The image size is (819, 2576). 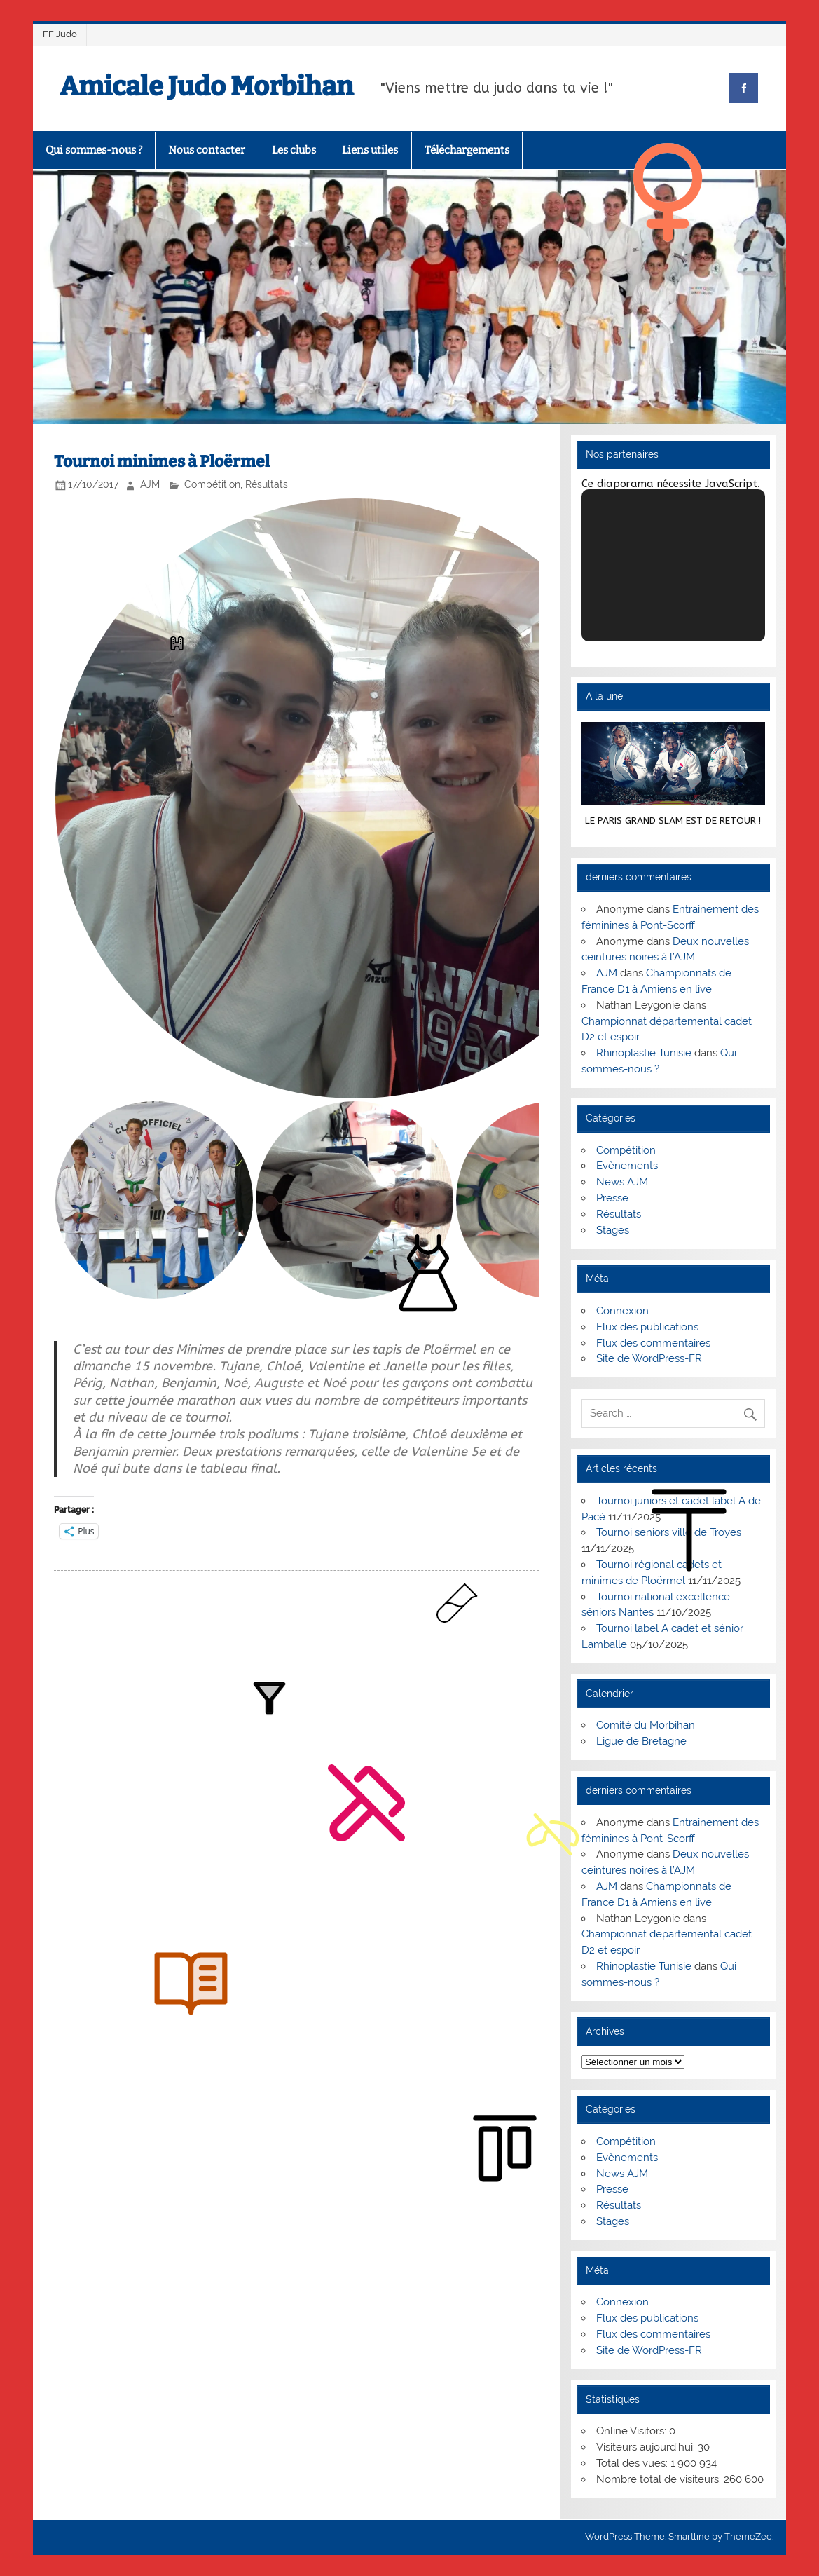 What do you see at coordinates (366, 1803) in the screenshot?
I see `indicates build or construction tools are unavailable` at bounding box center [366, 1803].